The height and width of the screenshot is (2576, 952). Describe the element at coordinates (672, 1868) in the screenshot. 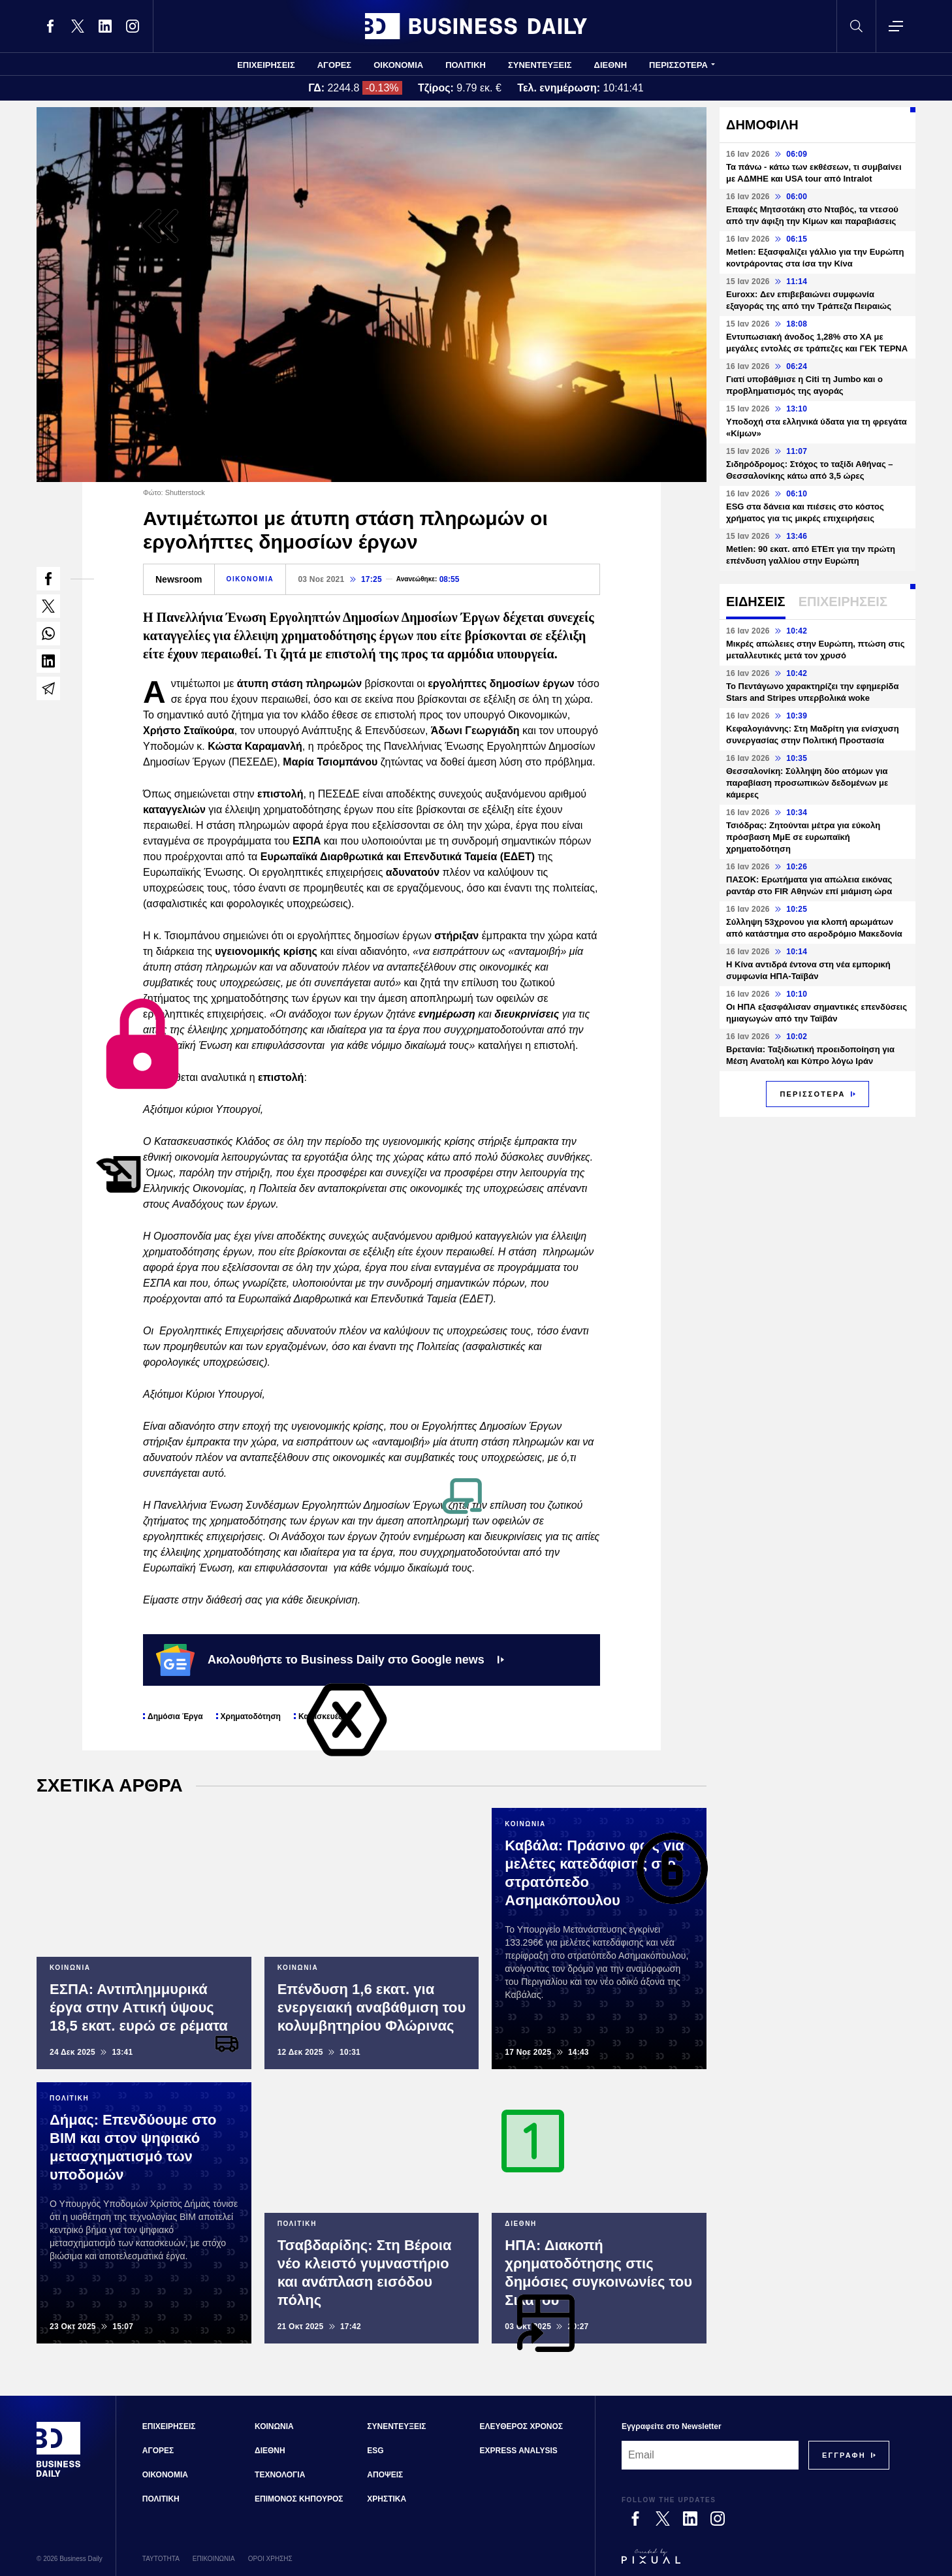

I see `indicates step 6 in a multi-step process` at that location.